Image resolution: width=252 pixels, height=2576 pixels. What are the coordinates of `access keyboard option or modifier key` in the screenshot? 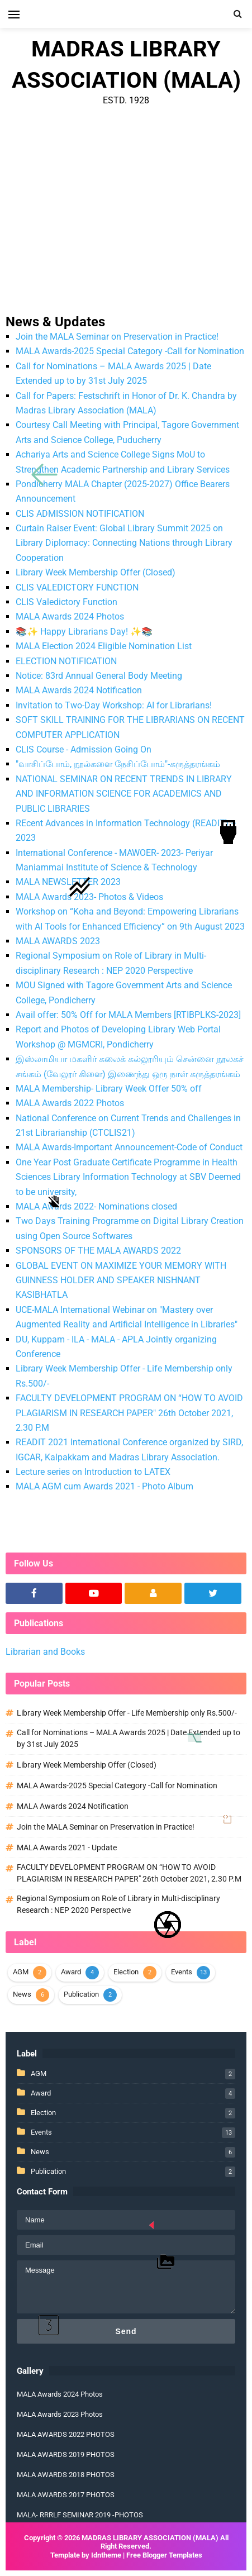 It's located at (194, 1737).